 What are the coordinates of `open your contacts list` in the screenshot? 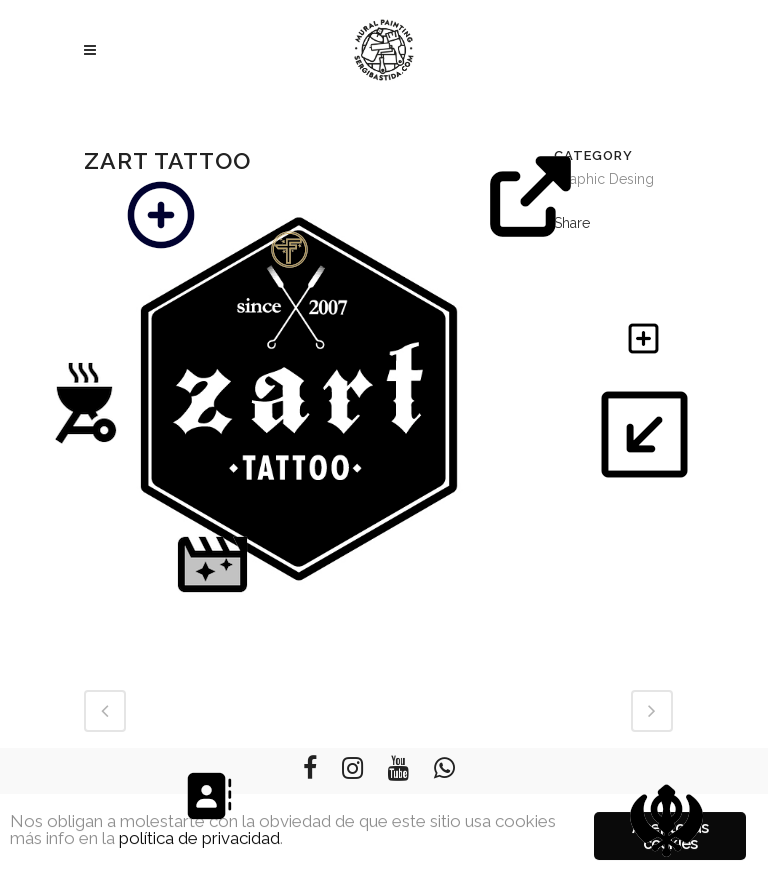 It's located at (208, 796).